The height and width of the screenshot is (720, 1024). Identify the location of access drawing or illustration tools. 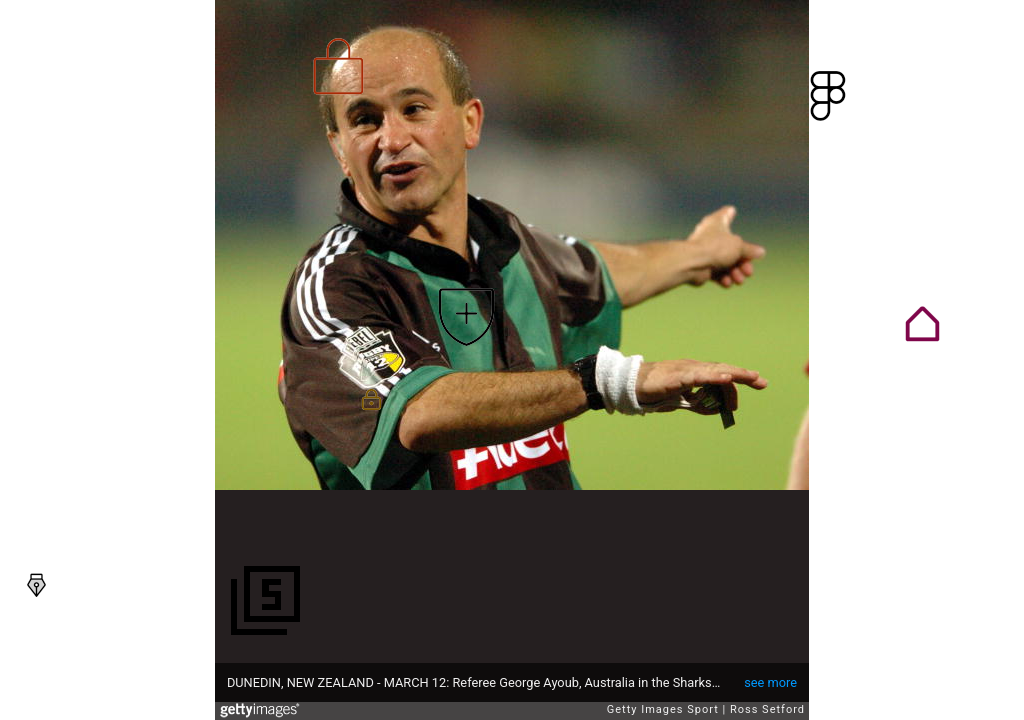
(36, 584).